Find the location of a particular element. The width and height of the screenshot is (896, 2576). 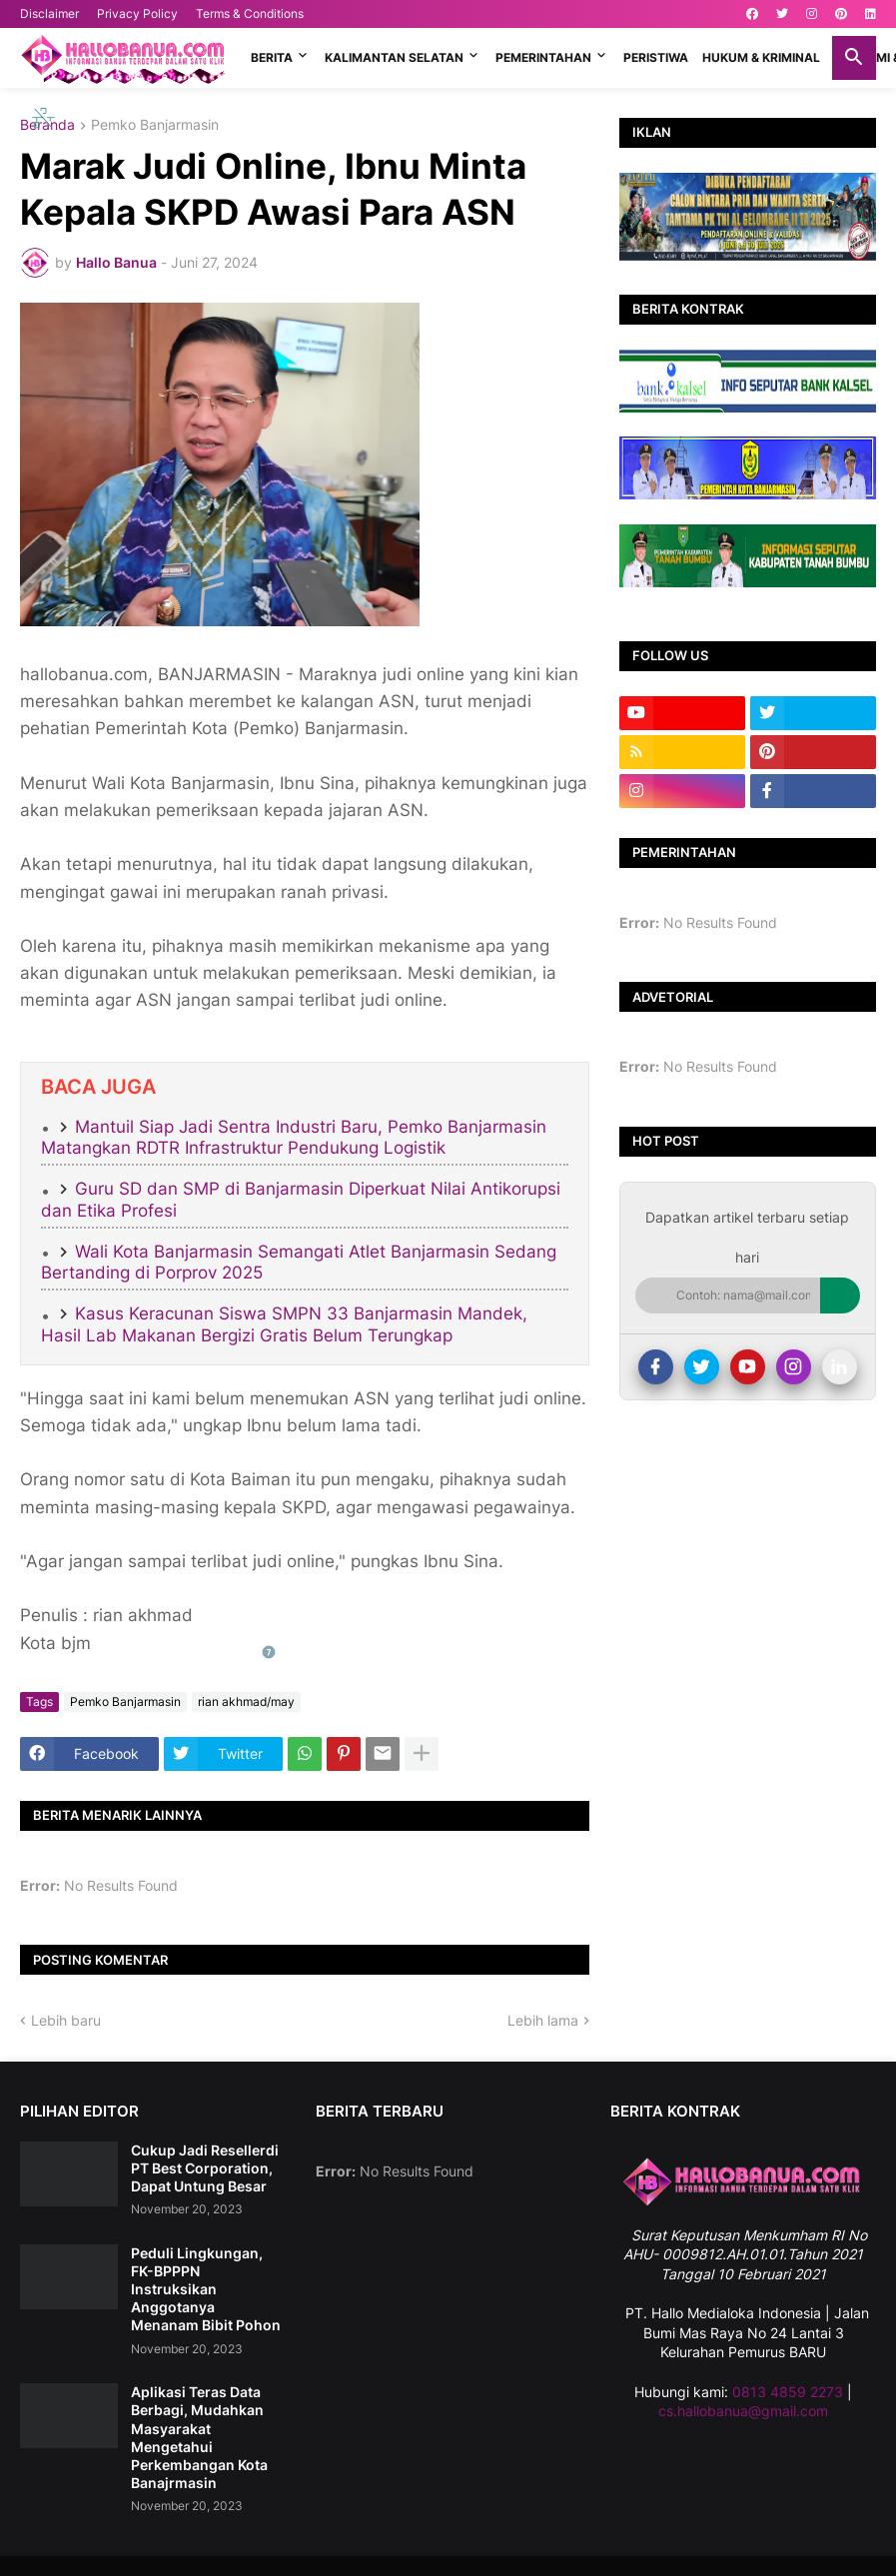

network connection unavailable or disabled is located at coordinates (43, 118).